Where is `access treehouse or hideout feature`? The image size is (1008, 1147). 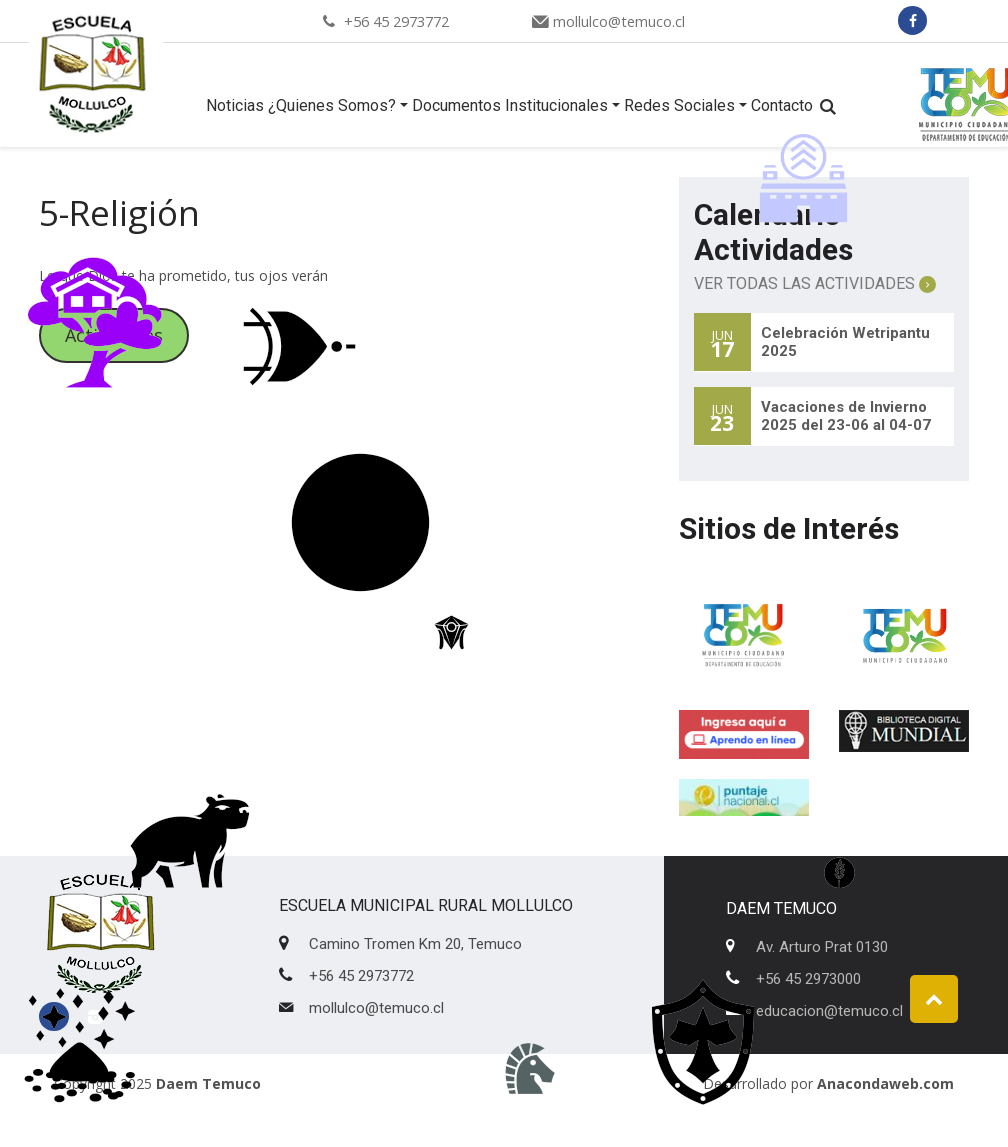 access treehouse or hideout feature is located at coordinates (96, 321).